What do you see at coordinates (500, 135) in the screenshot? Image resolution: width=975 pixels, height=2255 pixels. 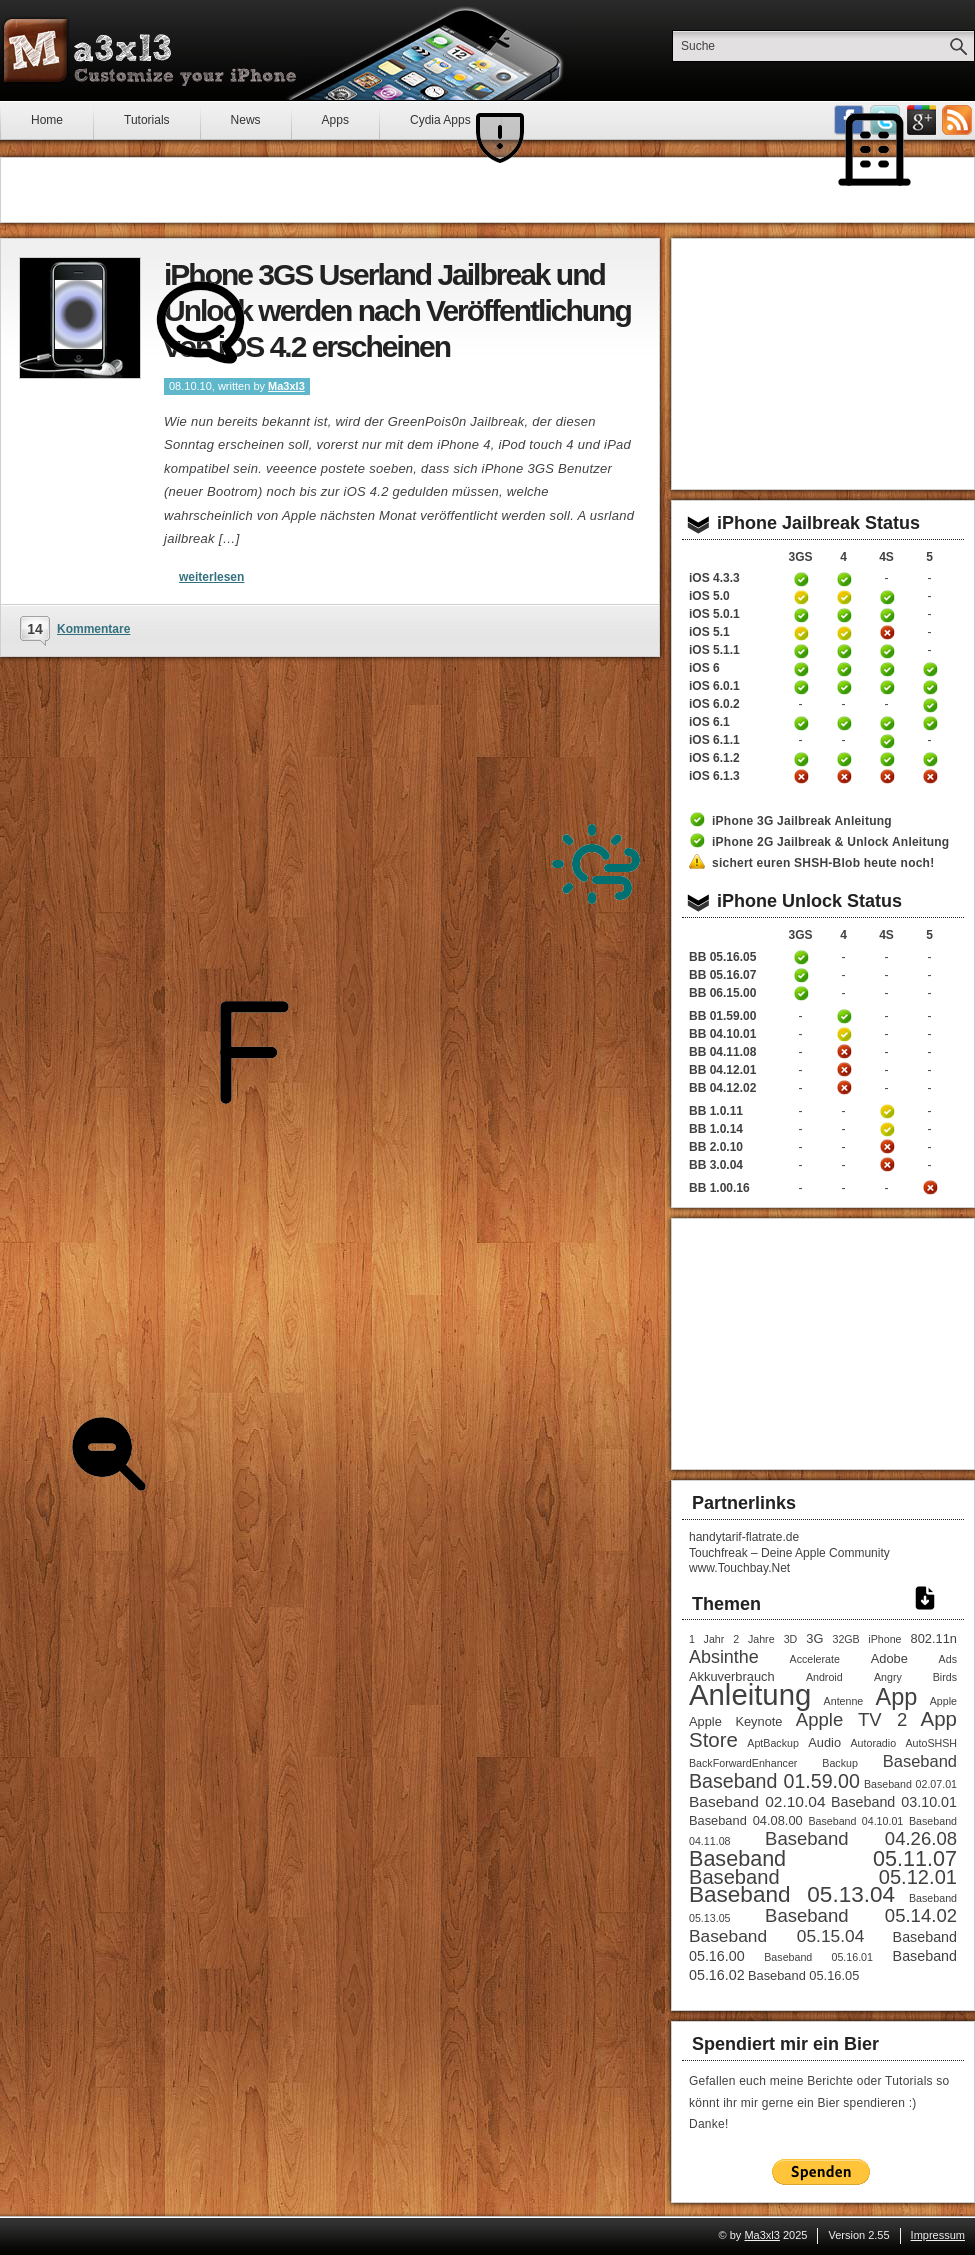 I see `security warning or alert detected` at bounding box center [500, 135].